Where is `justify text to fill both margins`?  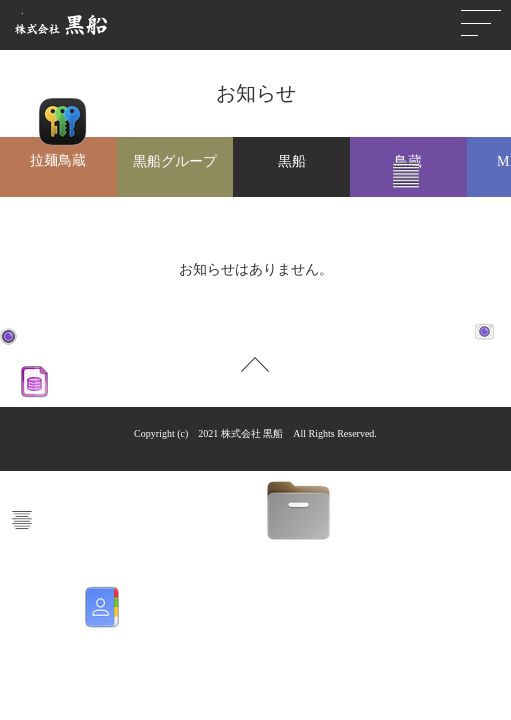
justify text to fill both margins is located at coordinates (406, 175).